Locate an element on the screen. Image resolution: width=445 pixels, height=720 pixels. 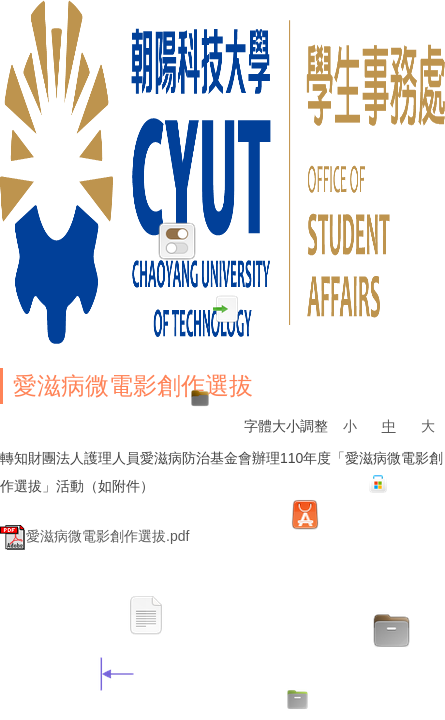
go to the first item in a list or sequence is located at coordinates (117, 674).